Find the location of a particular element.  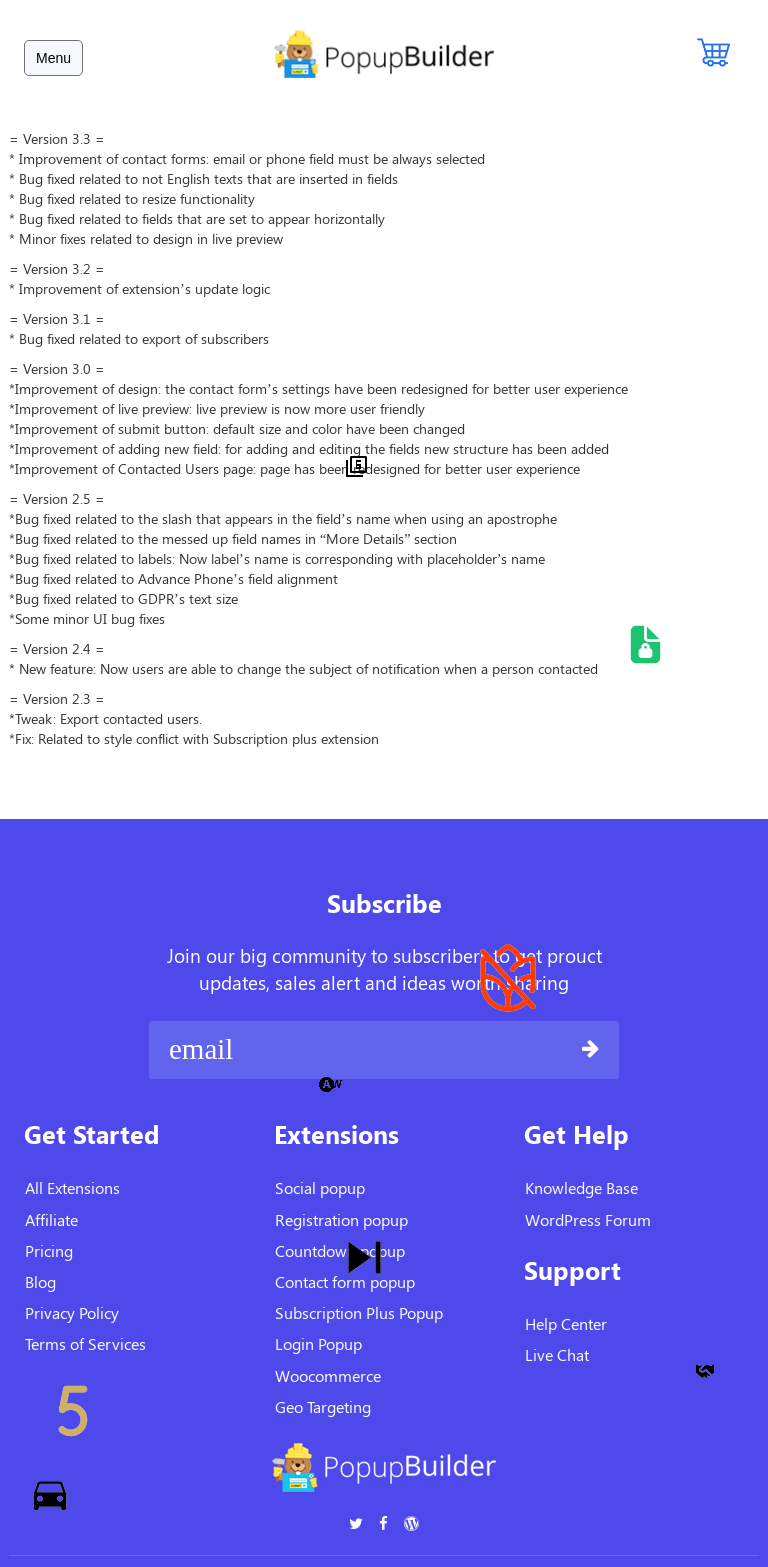

indicates 6 items selected or filtered is located at coordinates (356, 466).